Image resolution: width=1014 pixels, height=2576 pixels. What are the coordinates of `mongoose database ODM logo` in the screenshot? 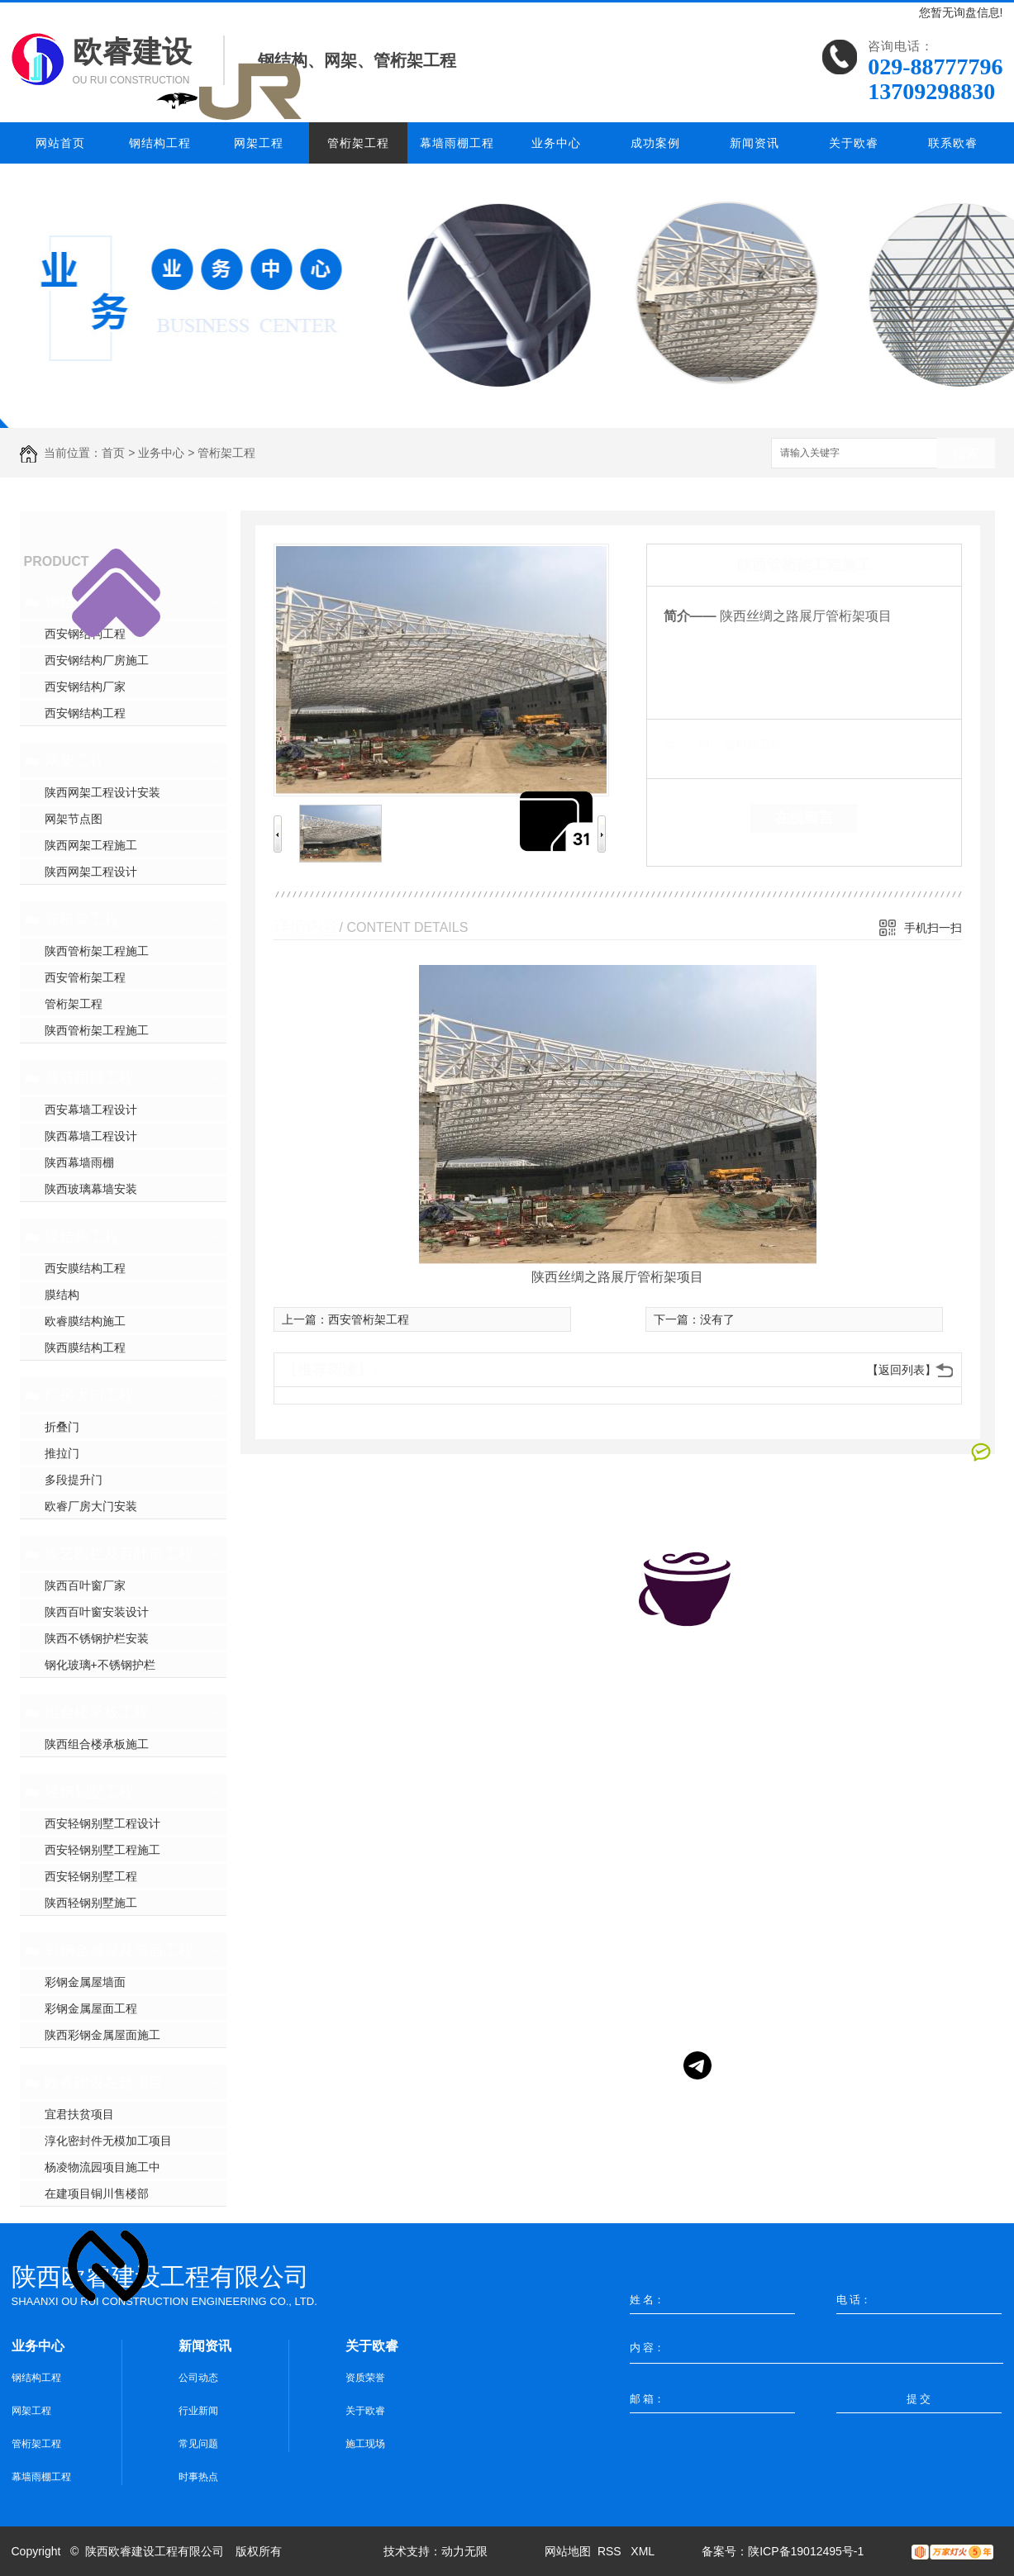 It's located at (177, 101).